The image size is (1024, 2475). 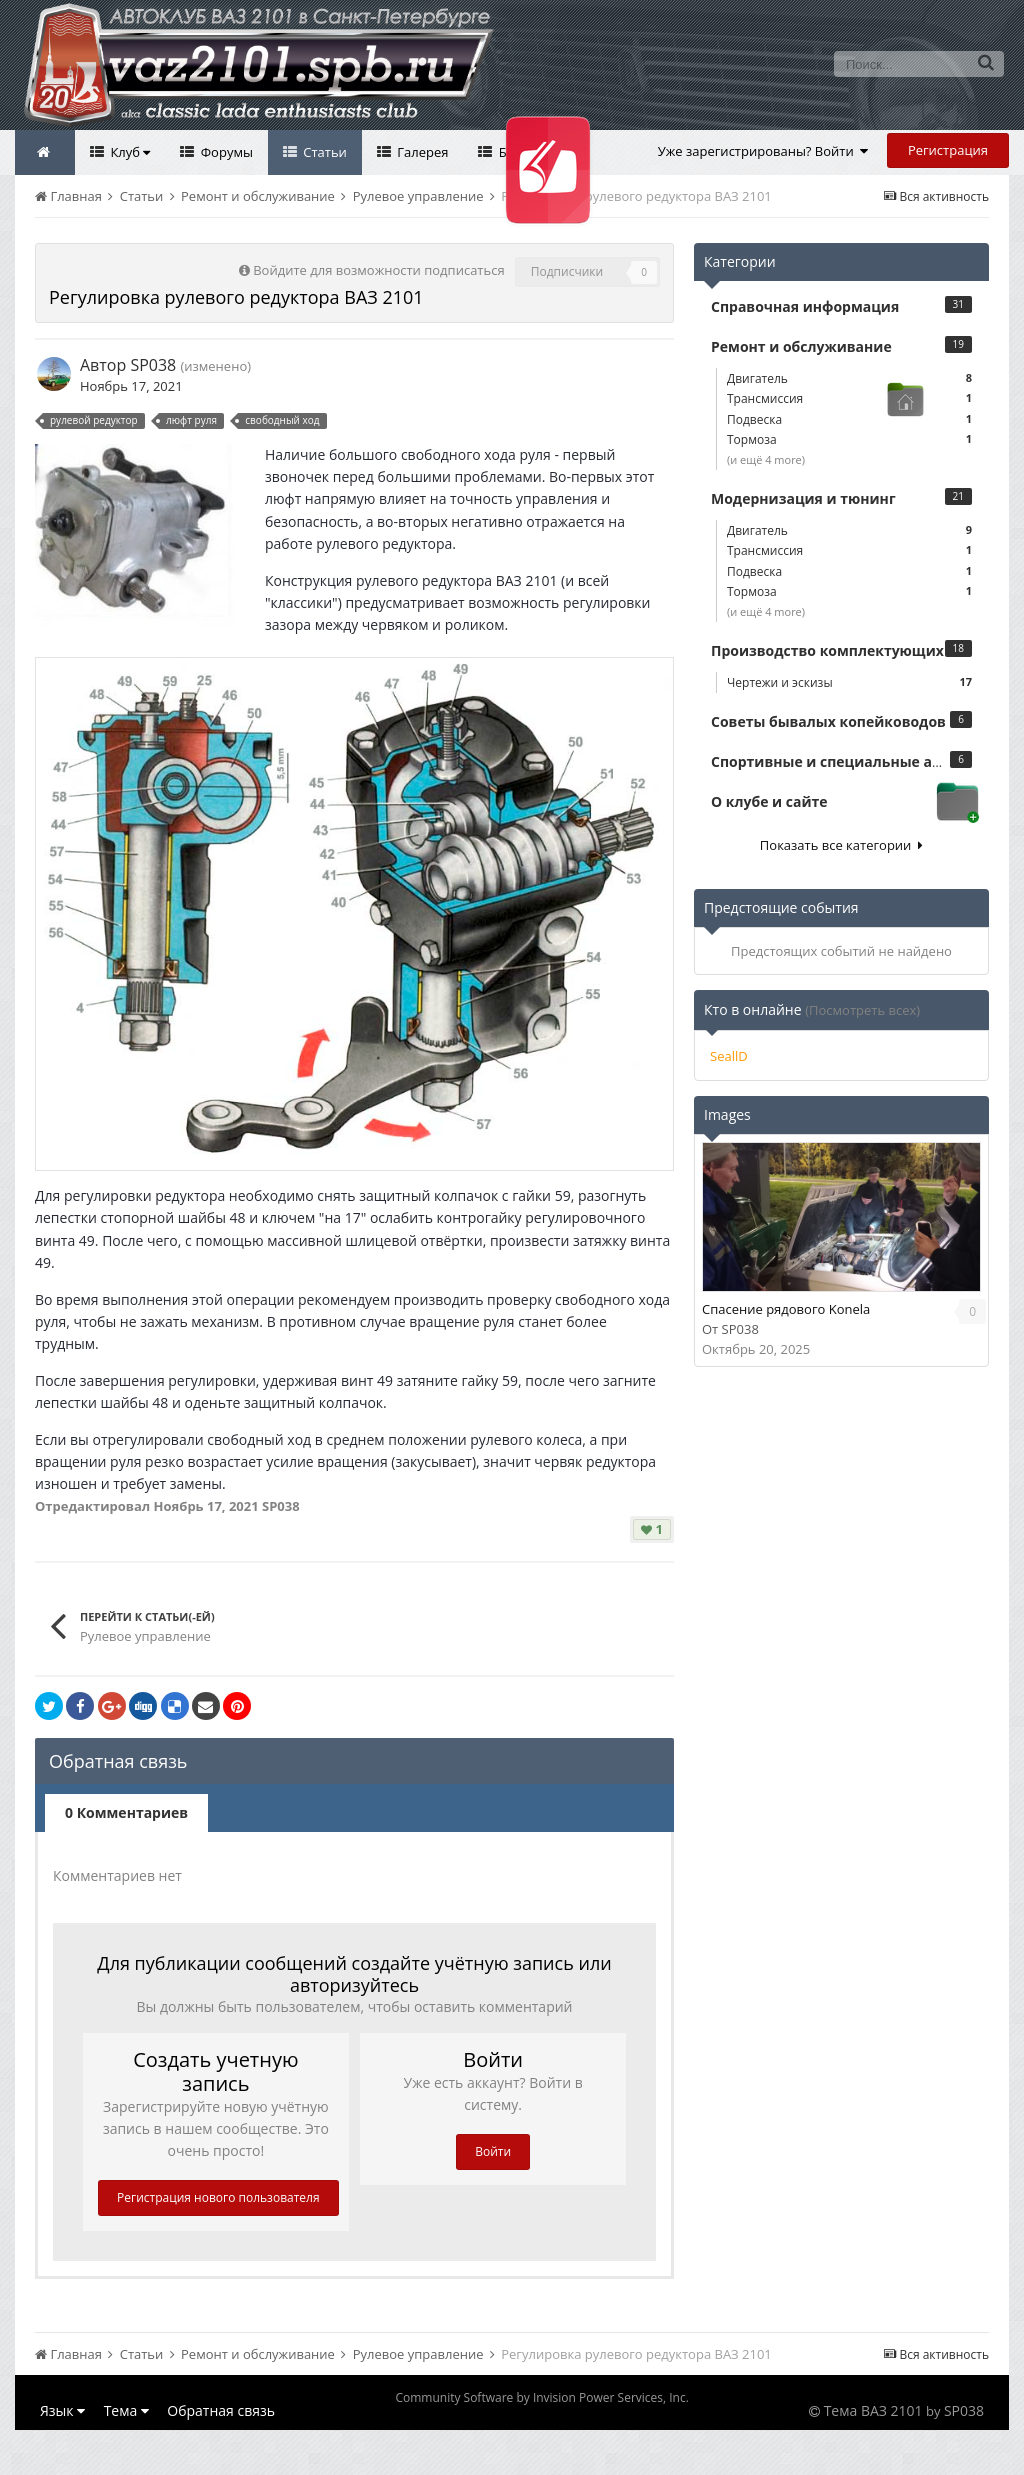 I want to click on create a new folder, so click(x=957, y=801).